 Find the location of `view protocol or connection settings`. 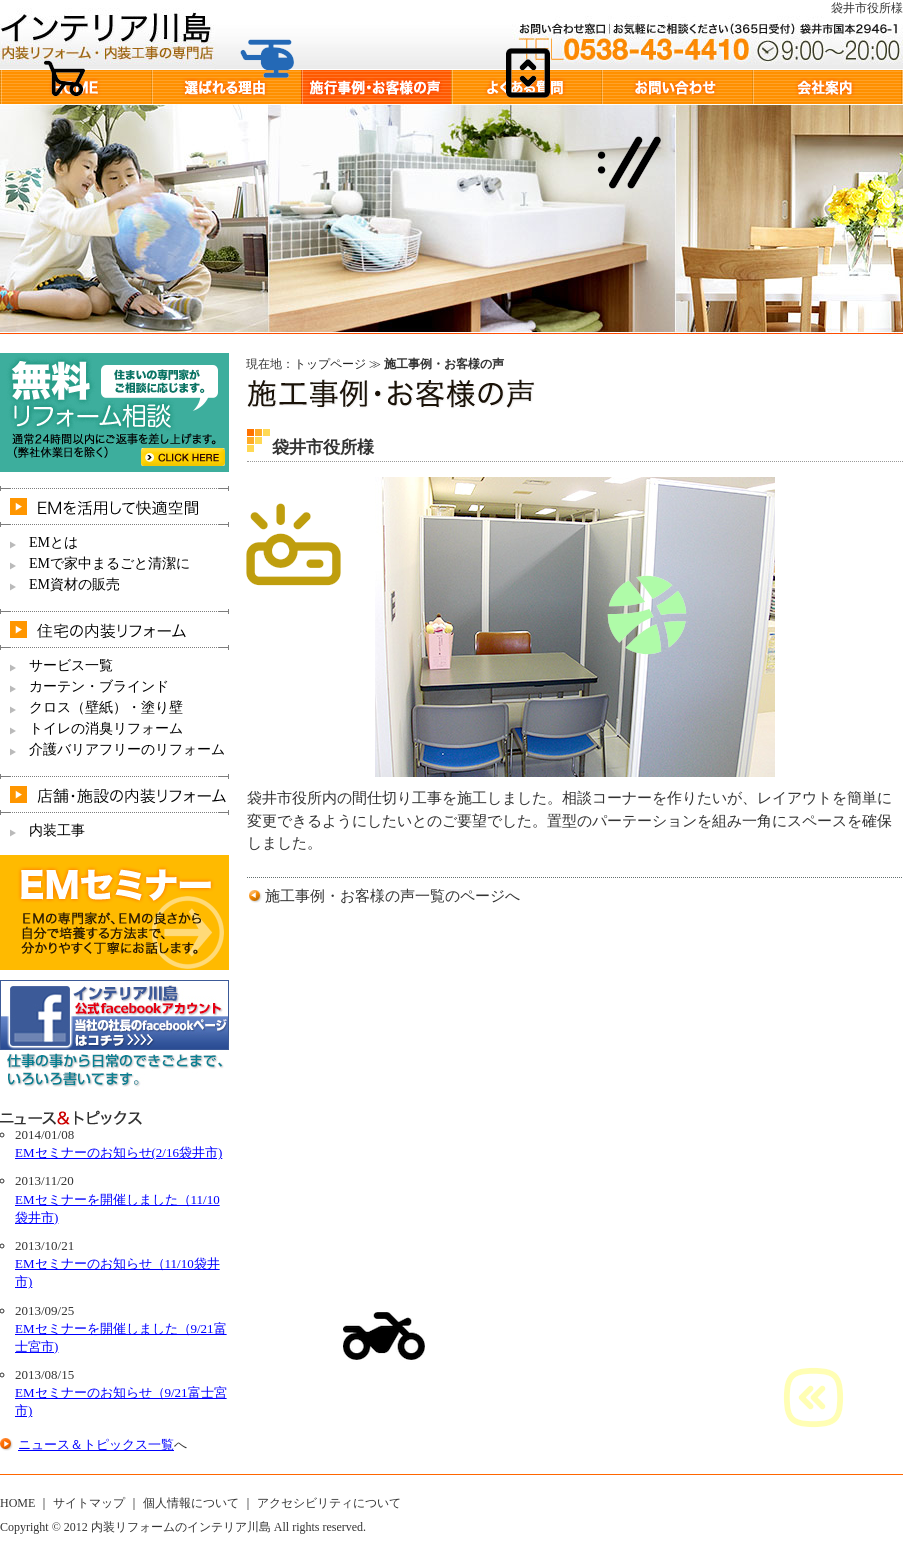

view protocol or connection settings is located at coordinates (627, 162).